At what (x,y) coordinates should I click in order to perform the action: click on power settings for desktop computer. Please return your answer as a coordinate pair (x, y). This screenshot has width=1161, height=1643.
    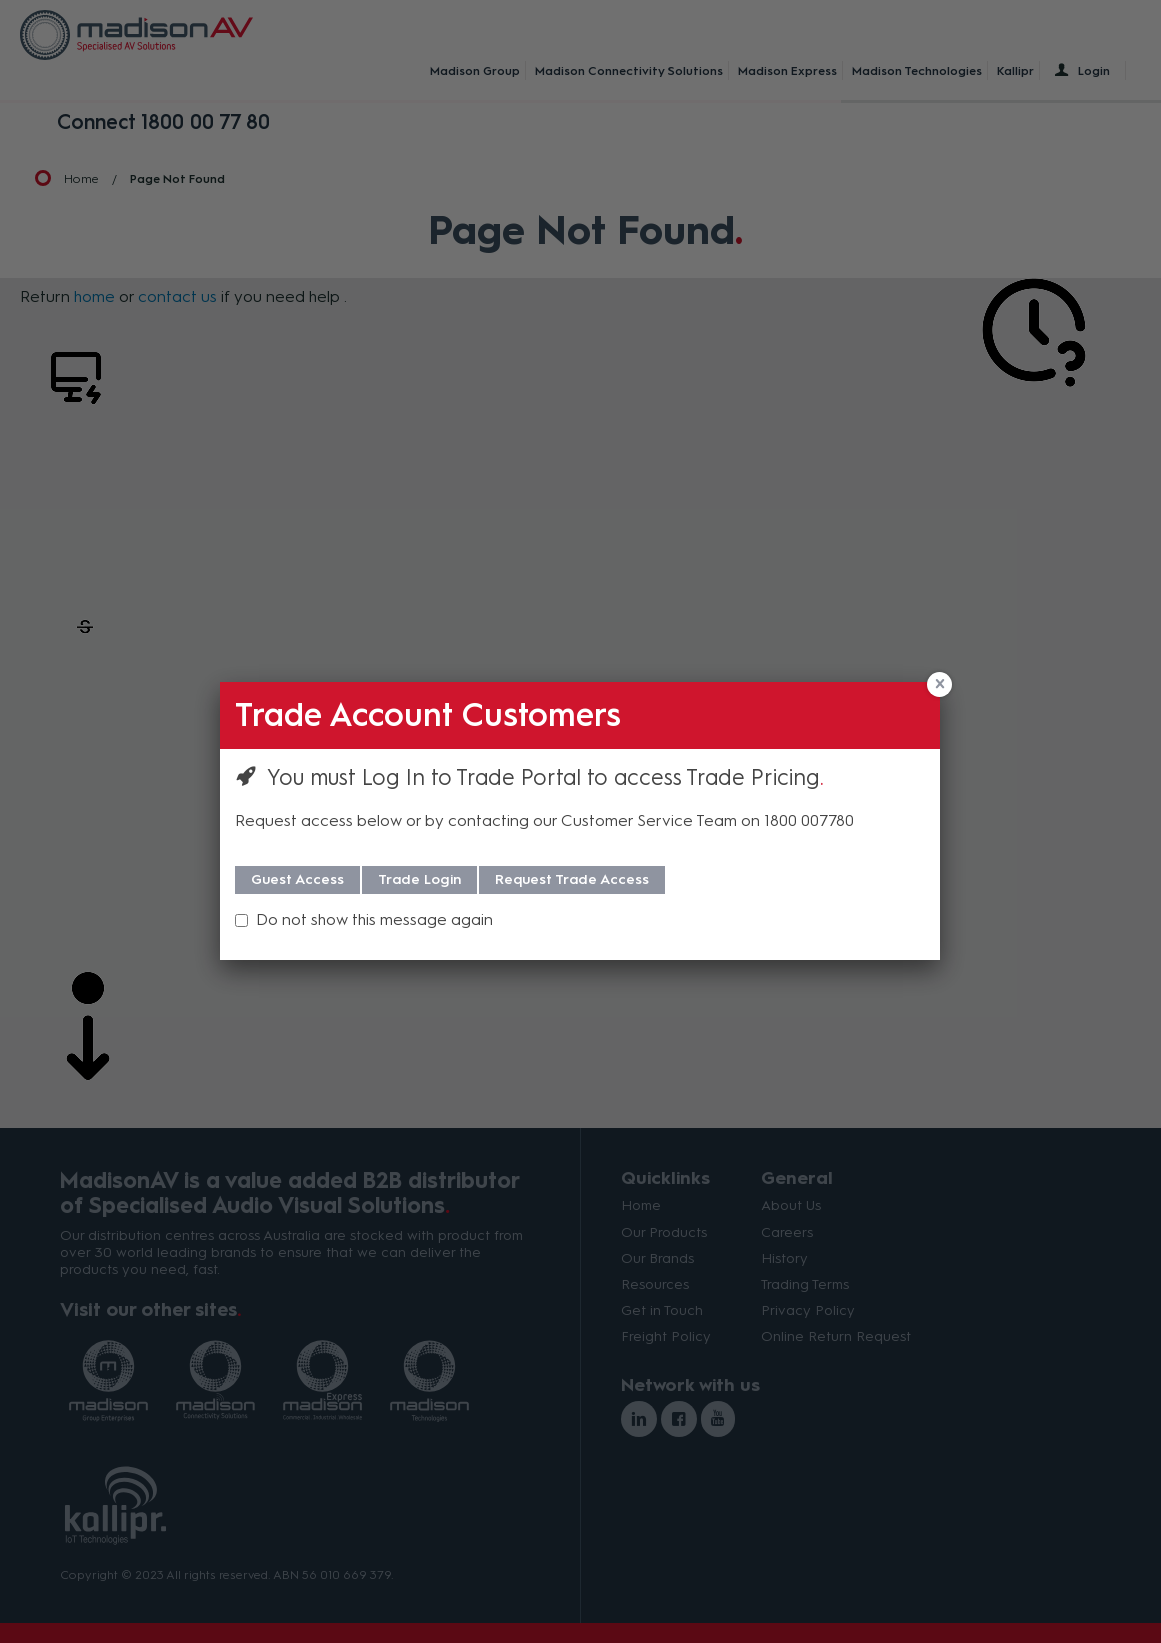
    Looking at the image, I should click on (76, 377).